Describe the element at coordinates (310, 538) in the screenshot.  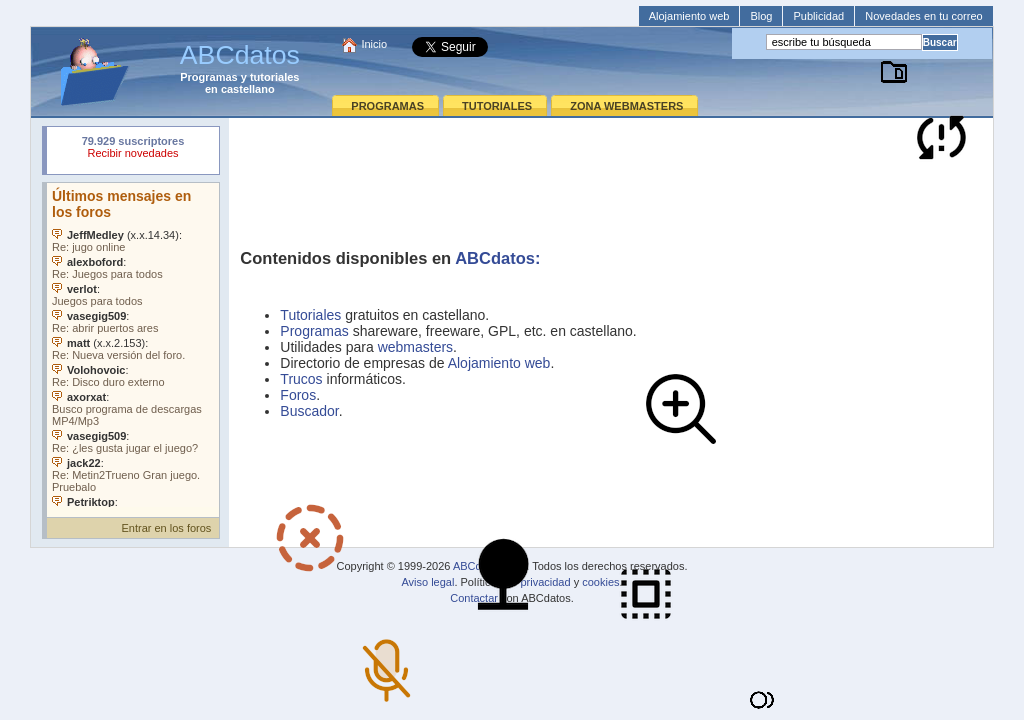
I see `cancel a pending or in-progress action` at that location.